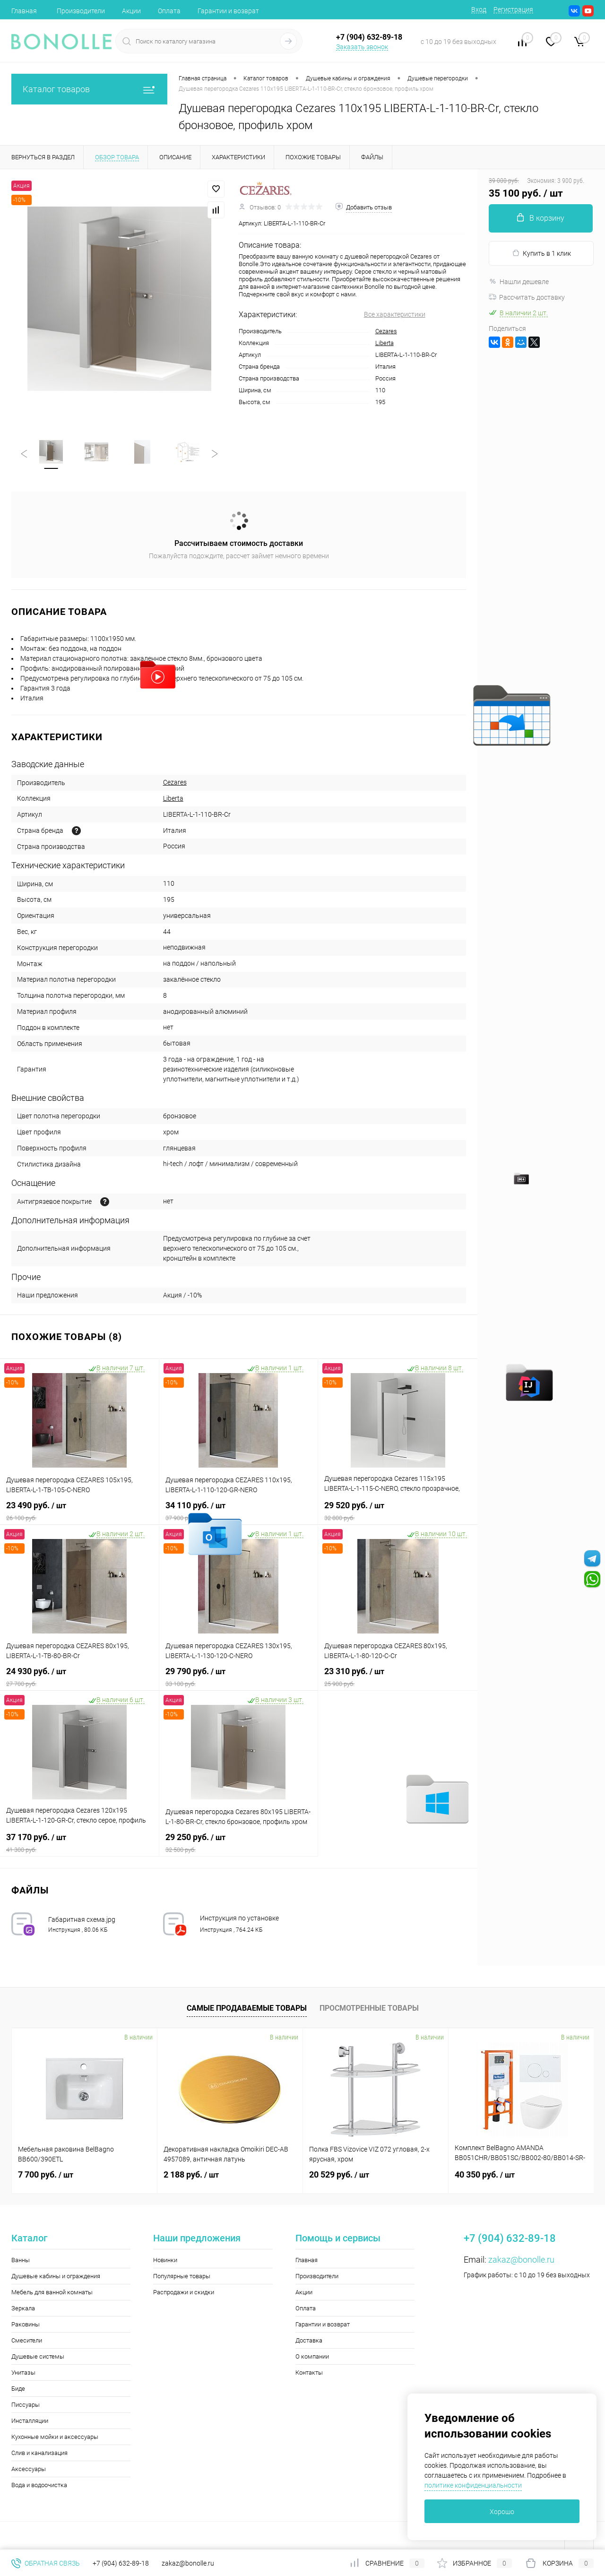  I want to click on open windows 8 system folder, so click(437, 1801).